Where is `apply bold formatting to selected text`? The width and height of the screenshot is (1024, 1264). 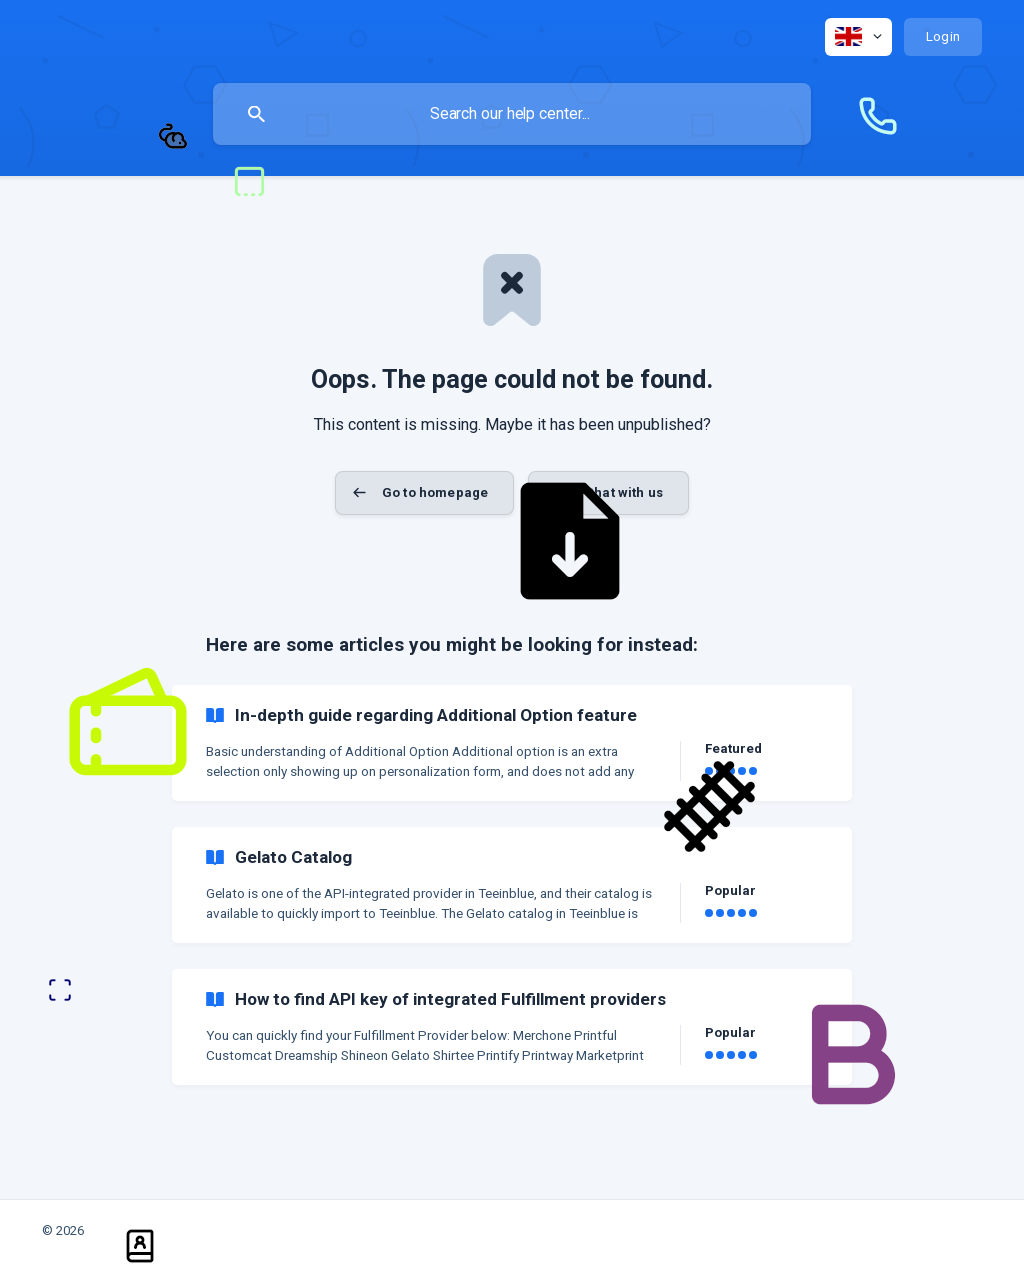 apply bold formatting to selected text is located at coordinates (853, 1054).